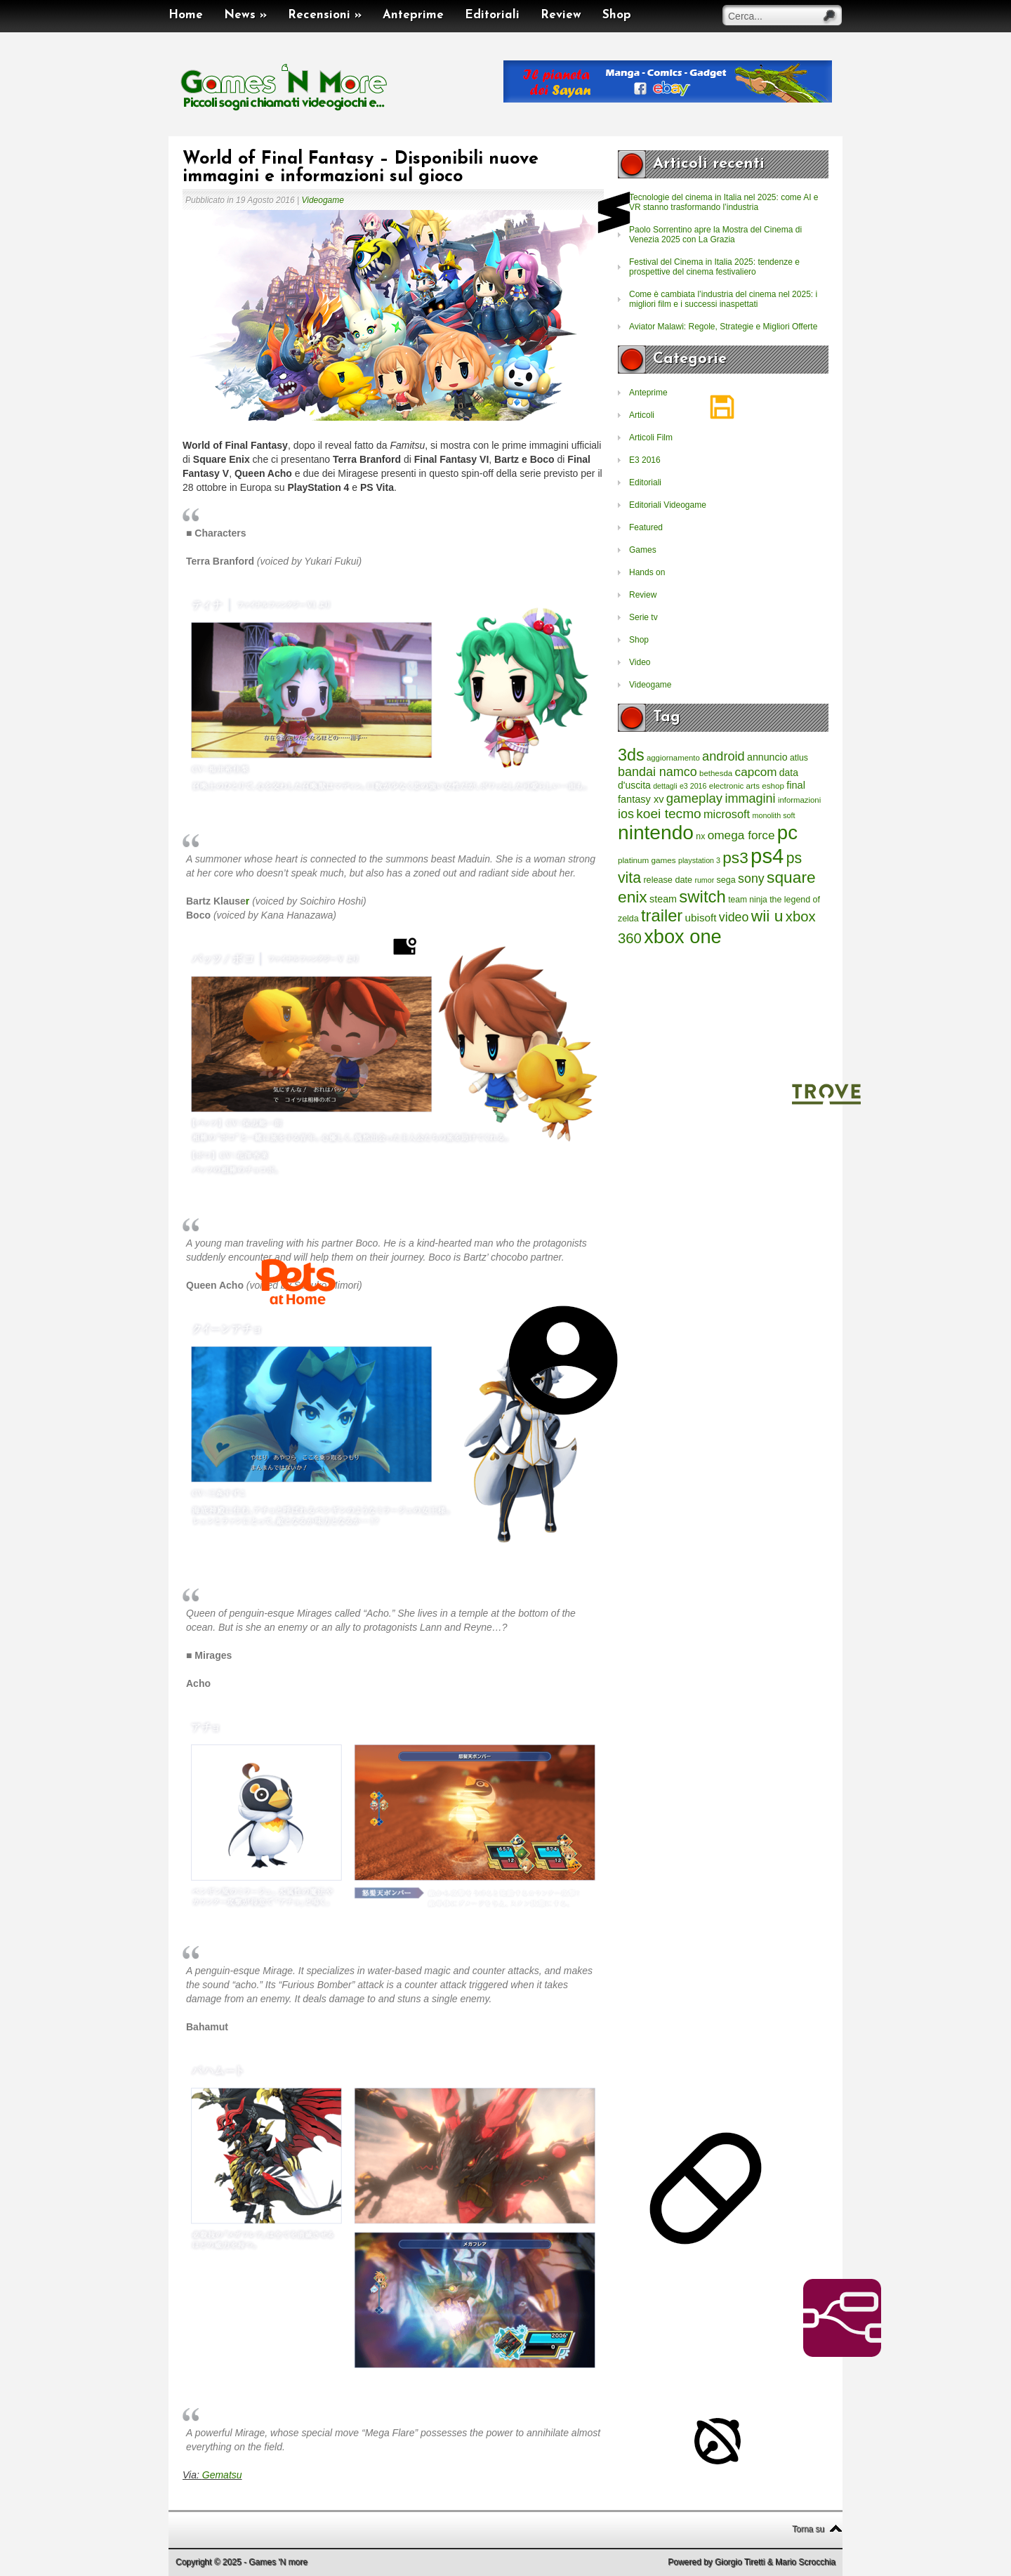 This screenshot has width=1011, height=2576. I want to click on open sublime text editor, so click(614, 212).